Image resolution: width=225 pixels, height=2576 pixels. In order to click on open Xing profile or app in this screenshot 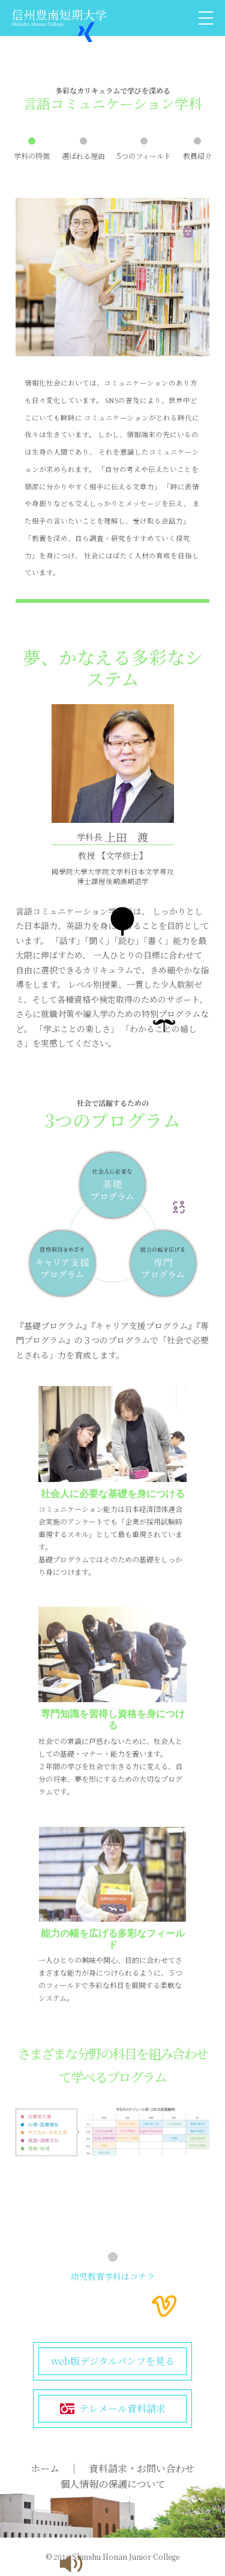, I will do `click(85, 31)`.